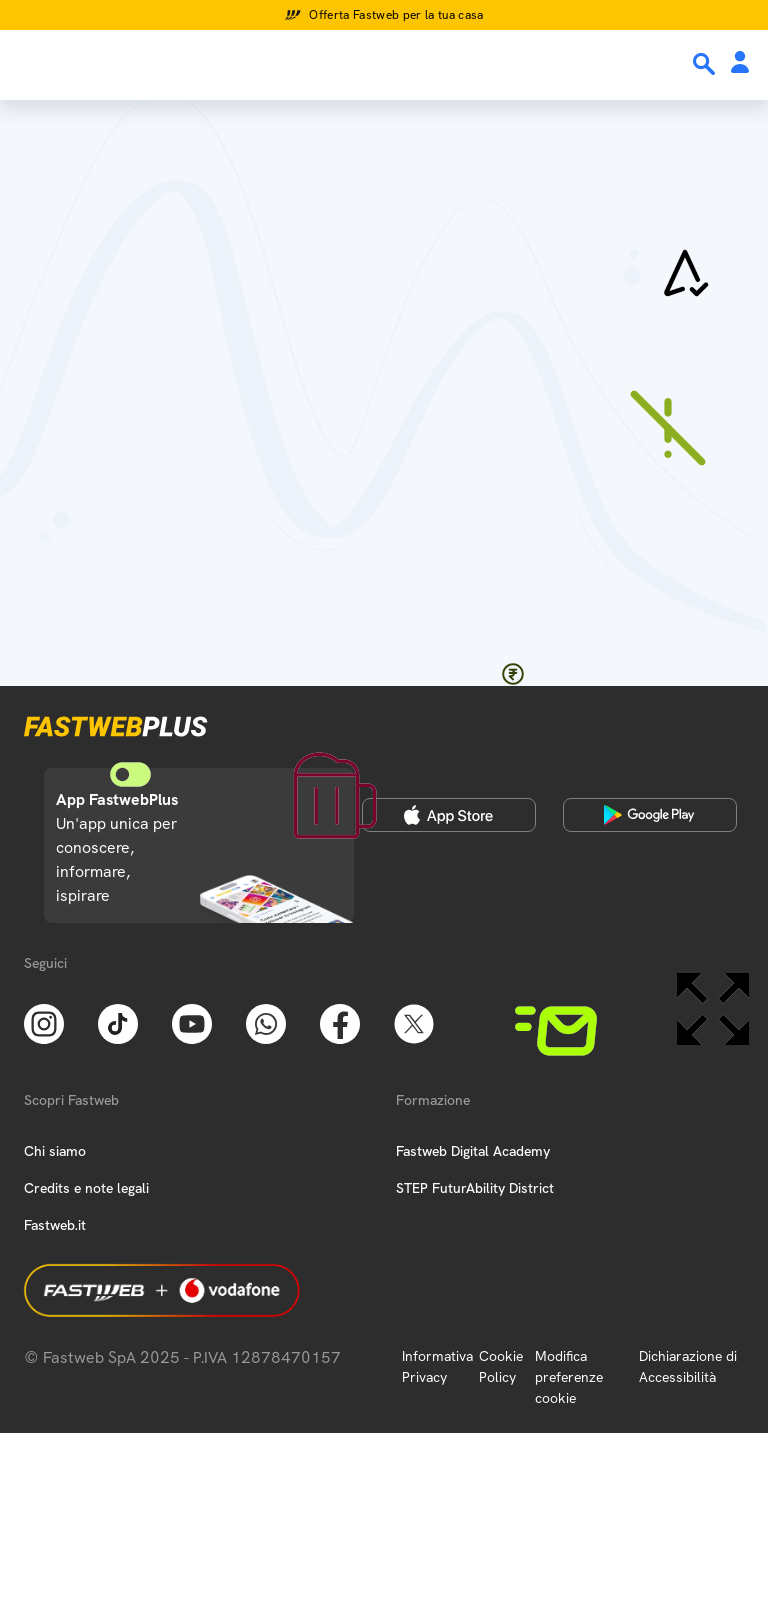 The height and width of the screenshot is (1623, 768). What do you see at coordinates (713, 1009) in the screenshot?
I see `enter fullscreen mode` at bounding box center [713, 1009].